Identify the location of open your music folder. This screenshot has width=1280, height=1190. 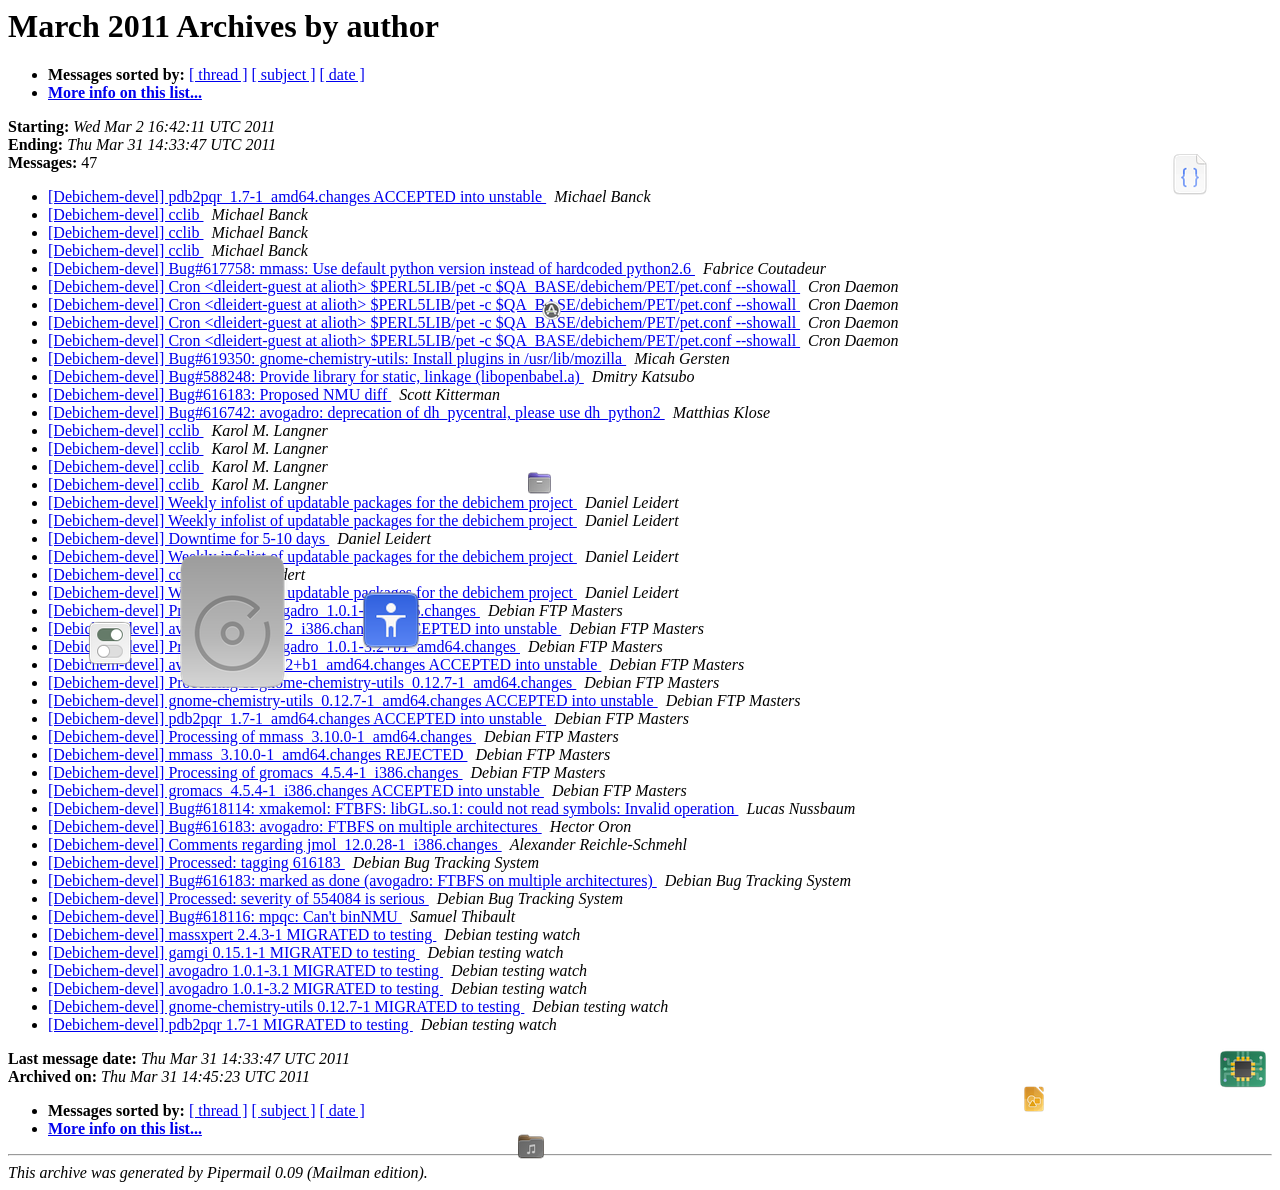
(531, 1146).